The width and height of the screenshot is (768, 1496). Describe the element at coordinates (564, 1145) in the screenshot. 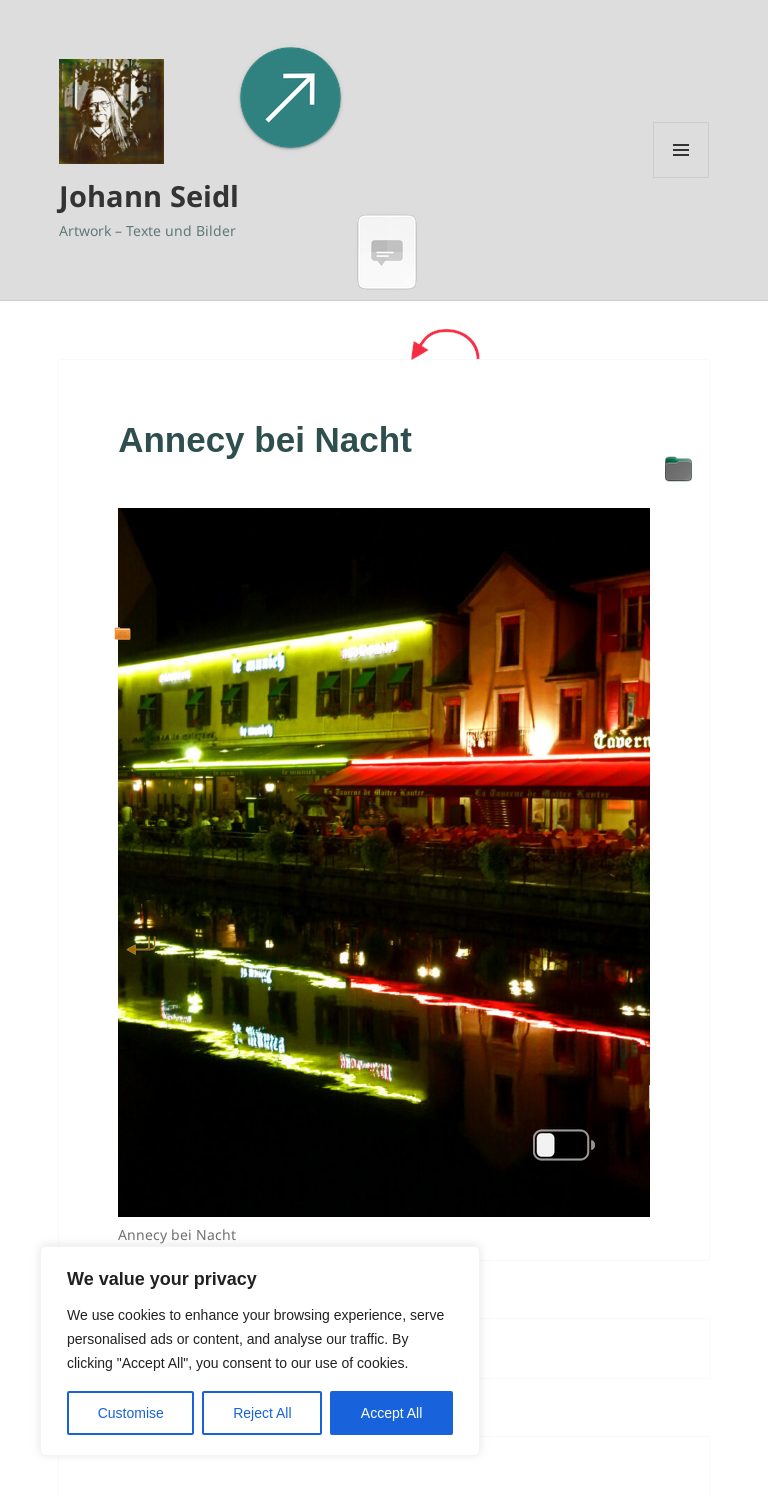

I see `indicates battery level at 30%` at that location.